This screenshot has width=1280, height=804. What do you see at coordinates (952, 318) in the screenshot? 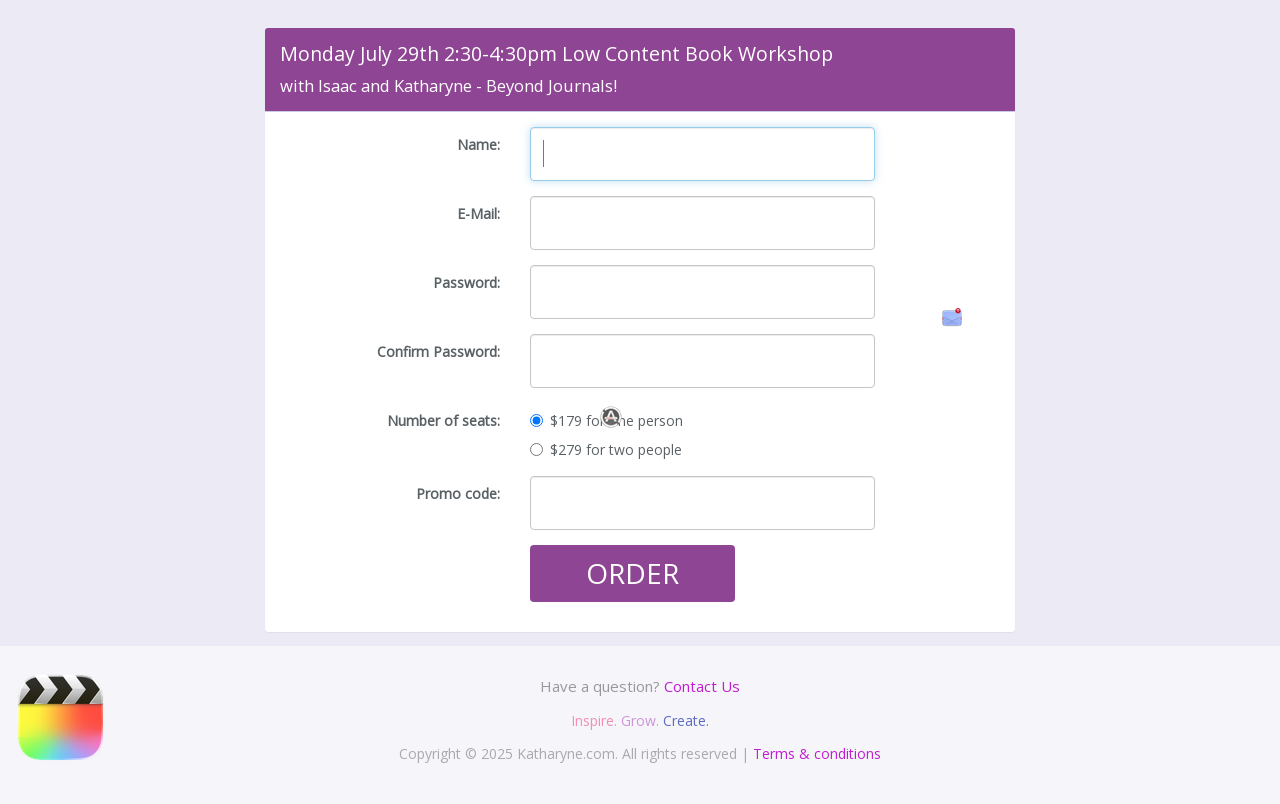
I see `send an email or message` at bounding box center [952, 318].